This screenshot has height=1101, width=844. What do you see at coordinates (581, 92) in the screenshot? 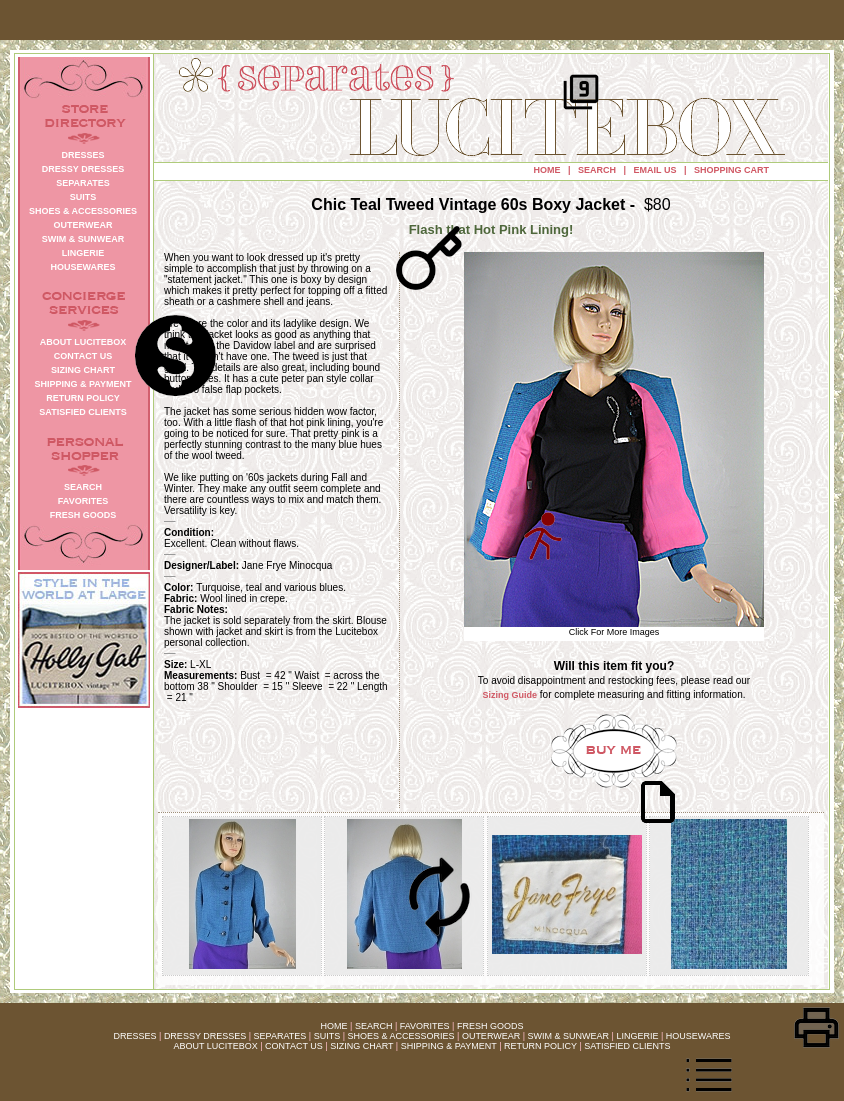
I see `indicates 9 items in a stack or collection` at bounding box center [581, 92].